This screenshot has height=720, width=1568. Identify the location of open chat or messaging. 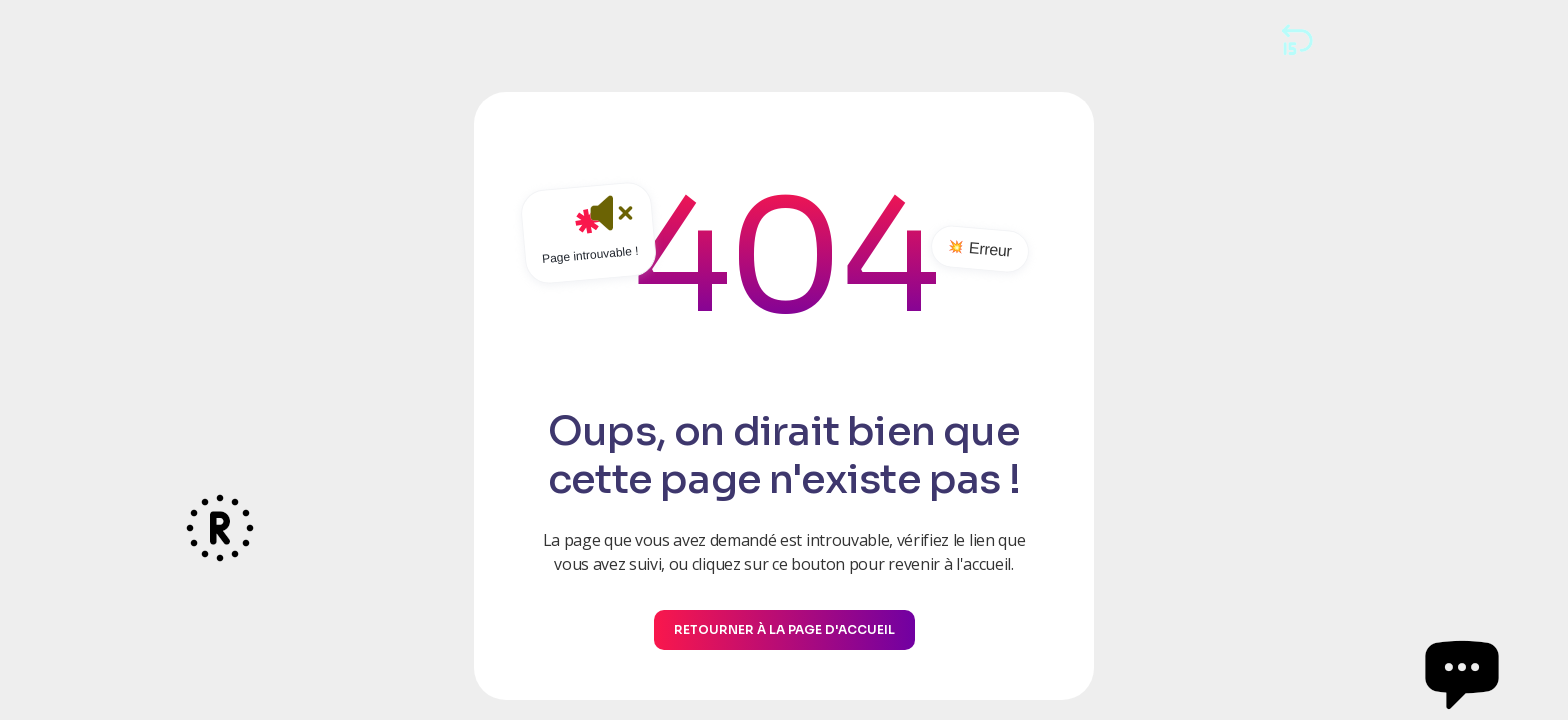
(1462, 675).